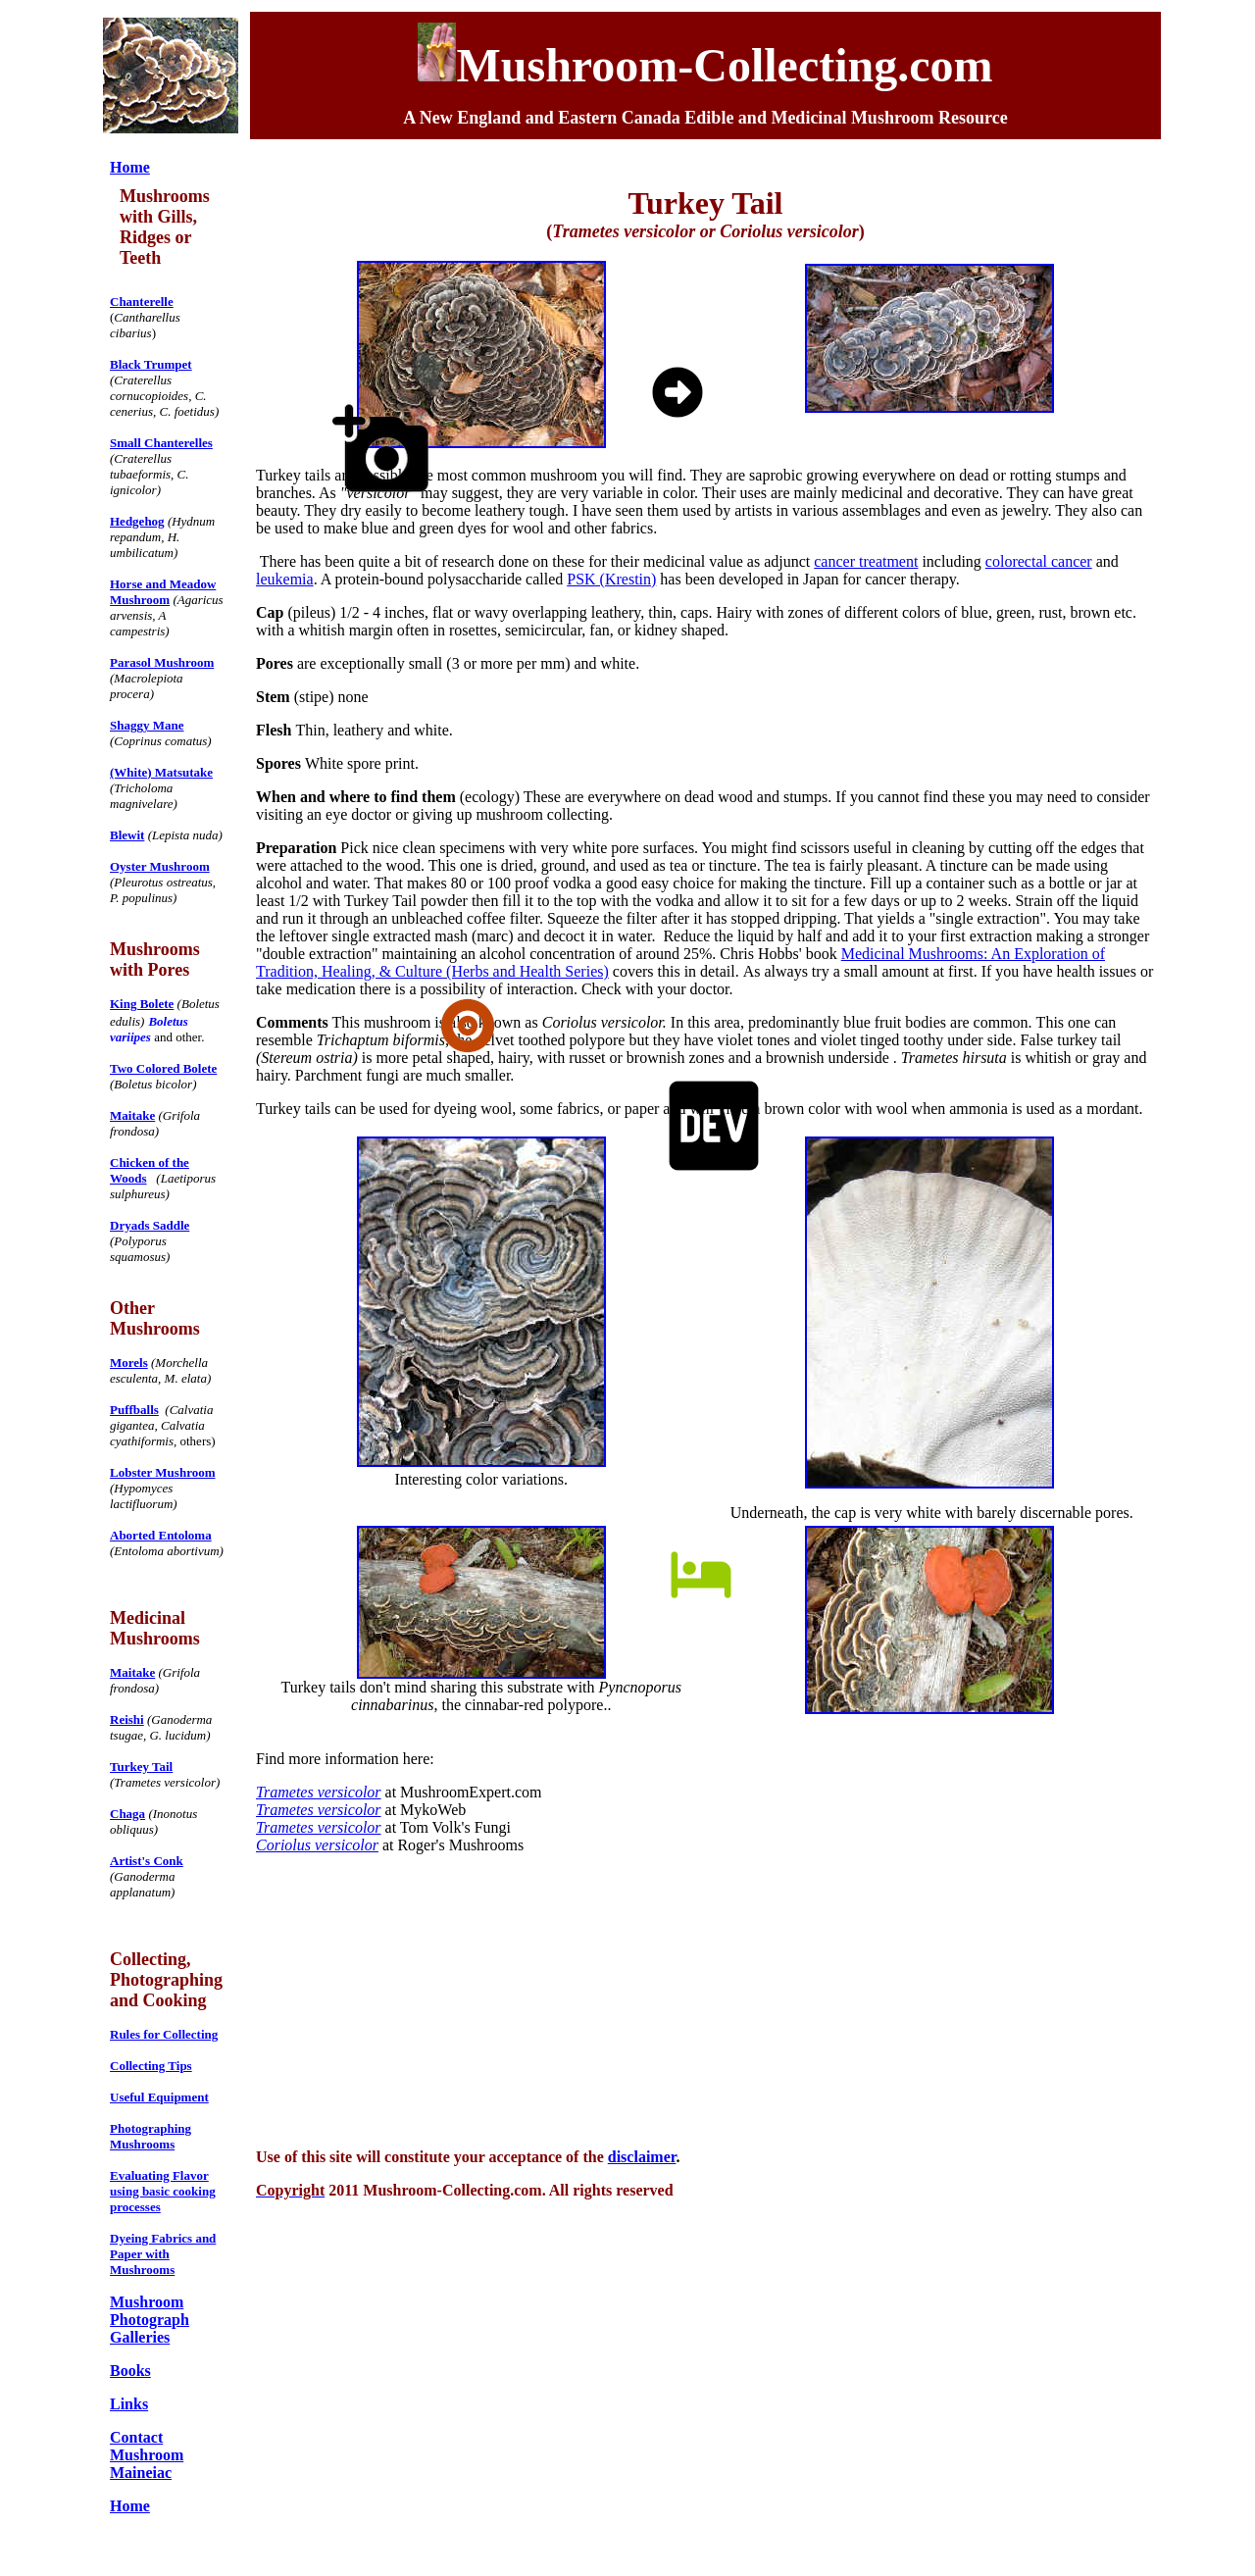  I want to click on find nearby hotels or accommodations, so click(701, 1575).